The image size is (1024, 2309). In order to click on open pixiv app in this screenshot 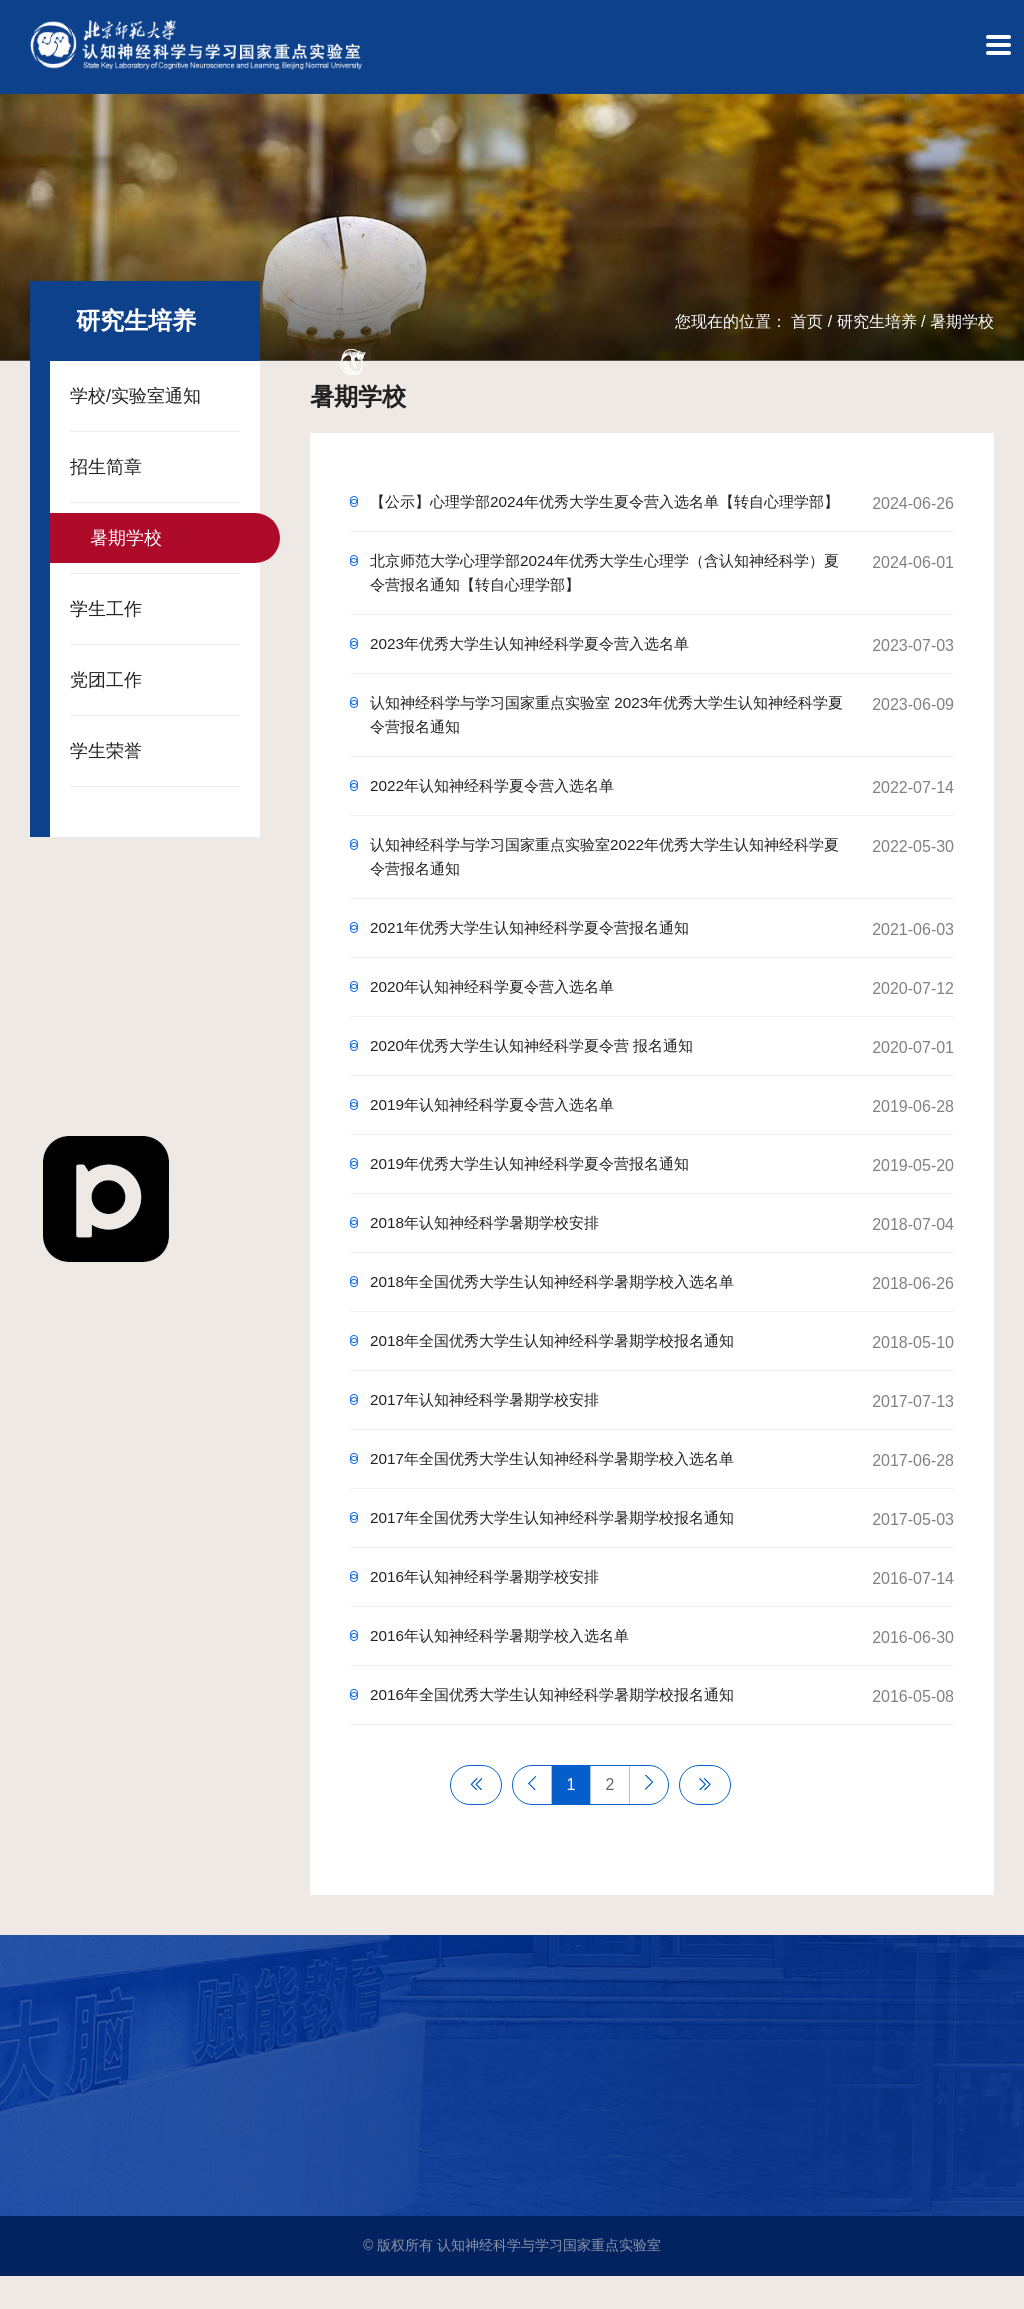, I will do `click(106, 1199)`.